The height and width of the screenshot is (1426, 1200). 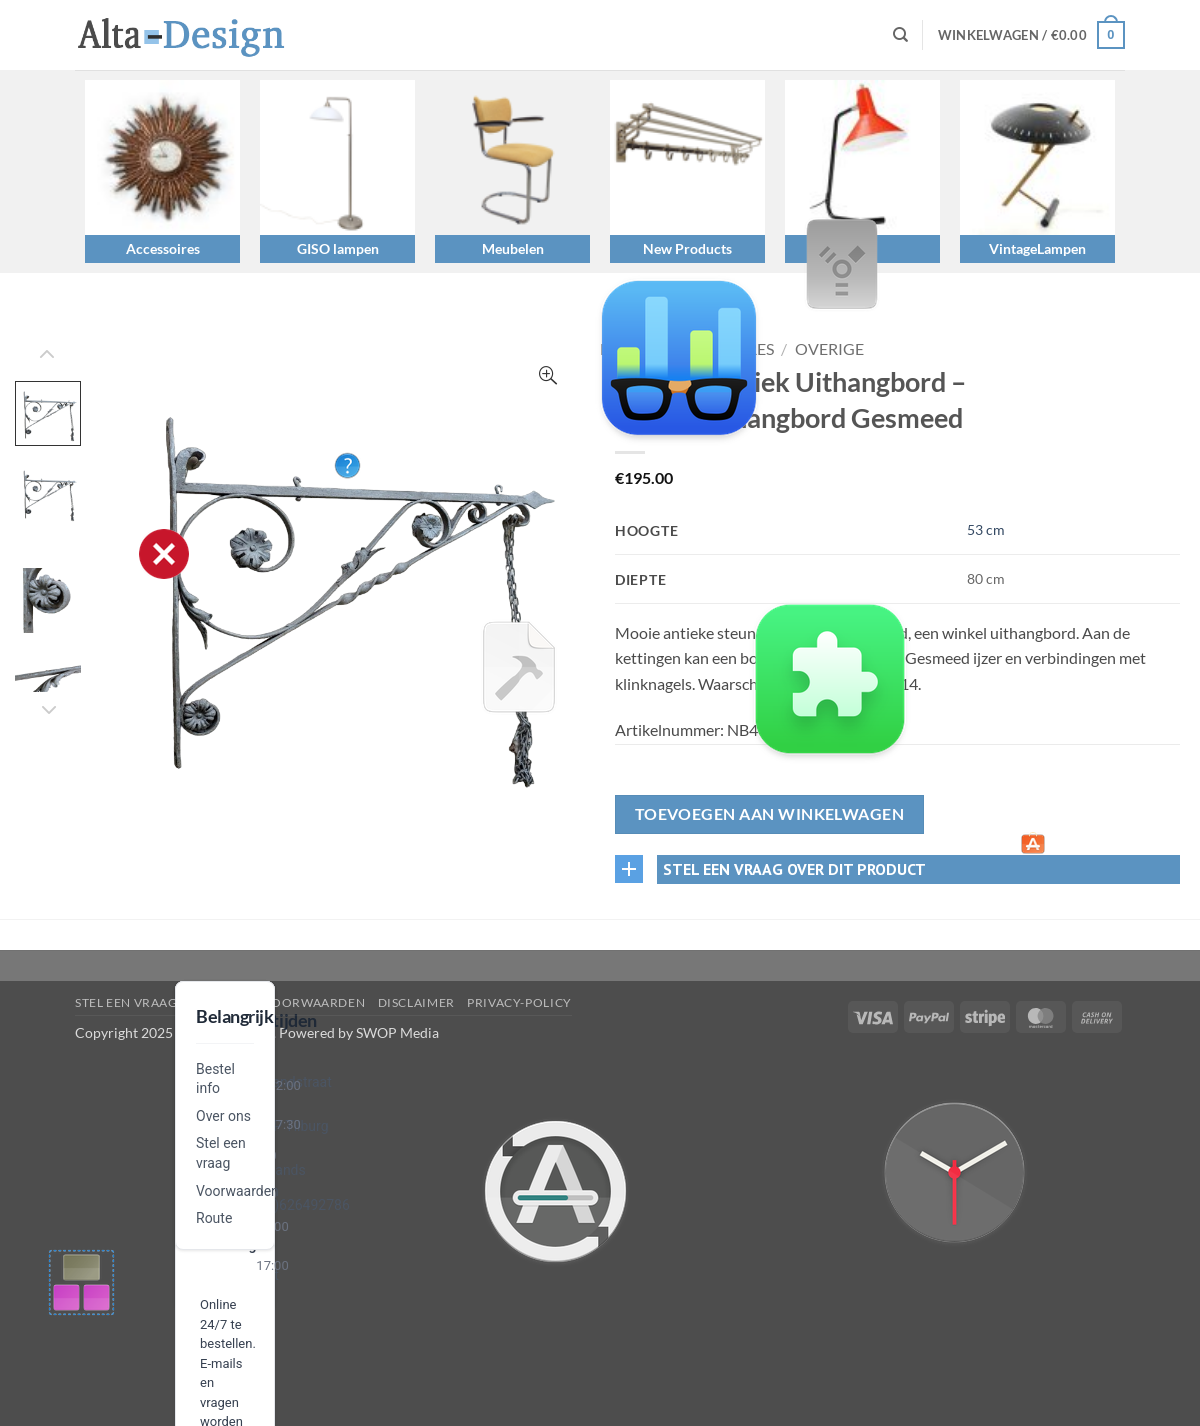 What do you see at coordinates (679, 358) in the screenshot?
I see `open geekbench to benchmark device performance` at bounding box center [679, 358].